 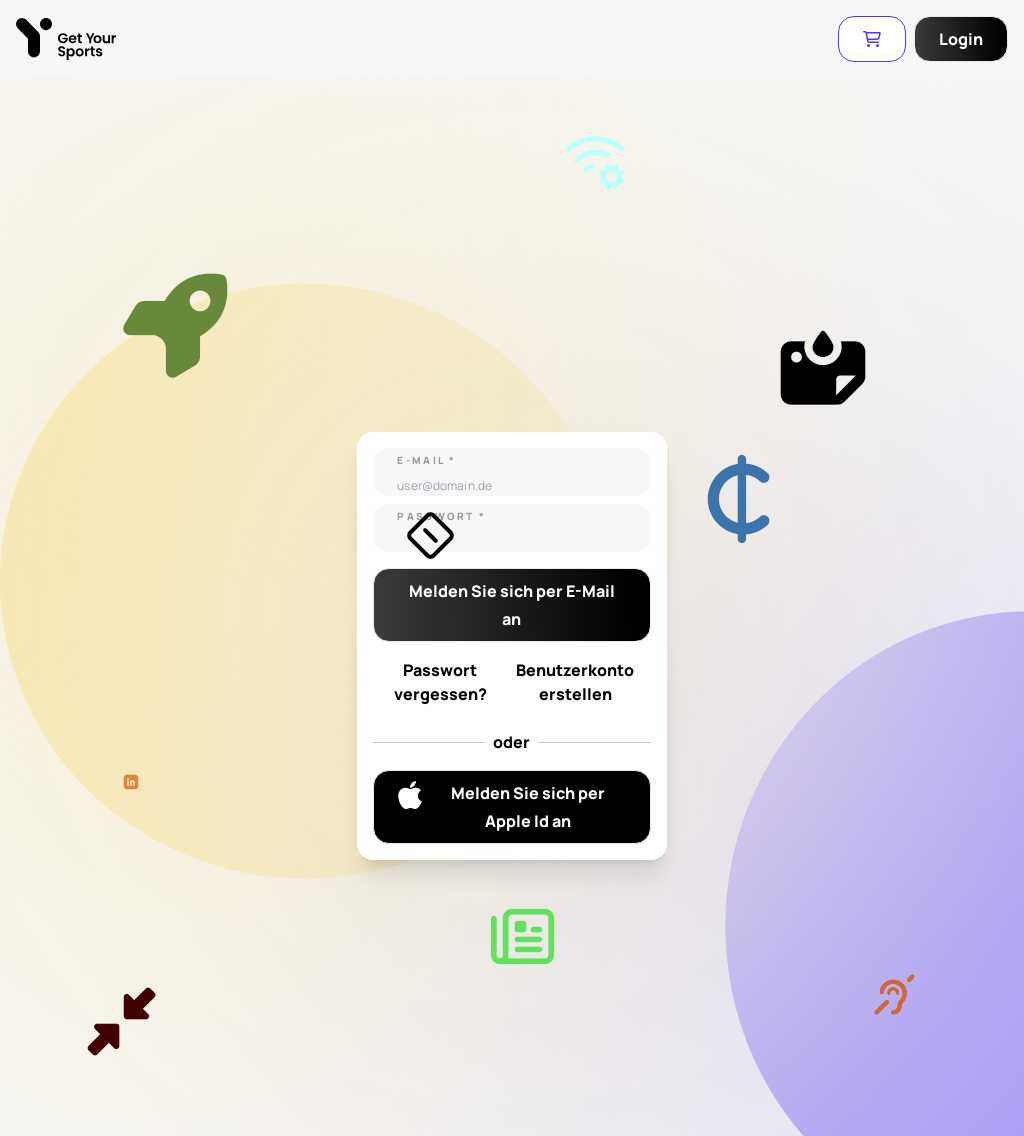 What do you see at coordinates (522, 936) in the screenshot?
I see `view news or articles` at bounding box center [522, 936].